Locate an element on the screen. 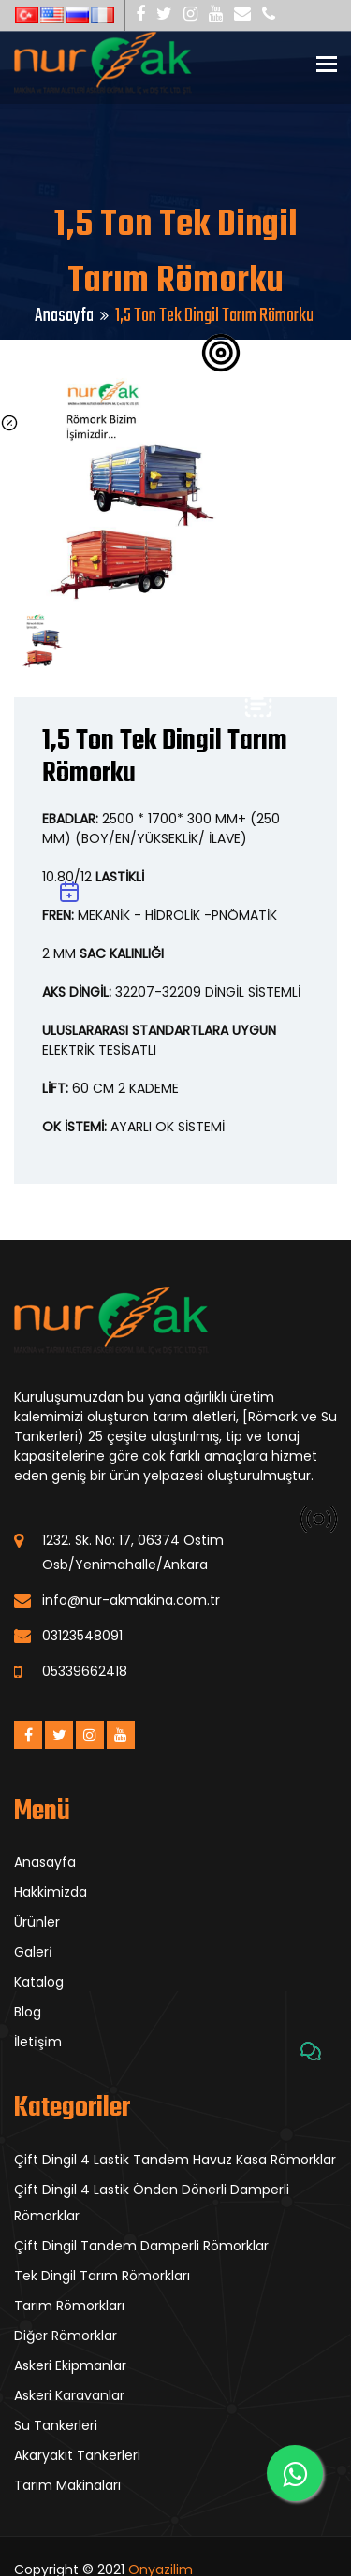  select text within a document is located at coordinates (258, 704).